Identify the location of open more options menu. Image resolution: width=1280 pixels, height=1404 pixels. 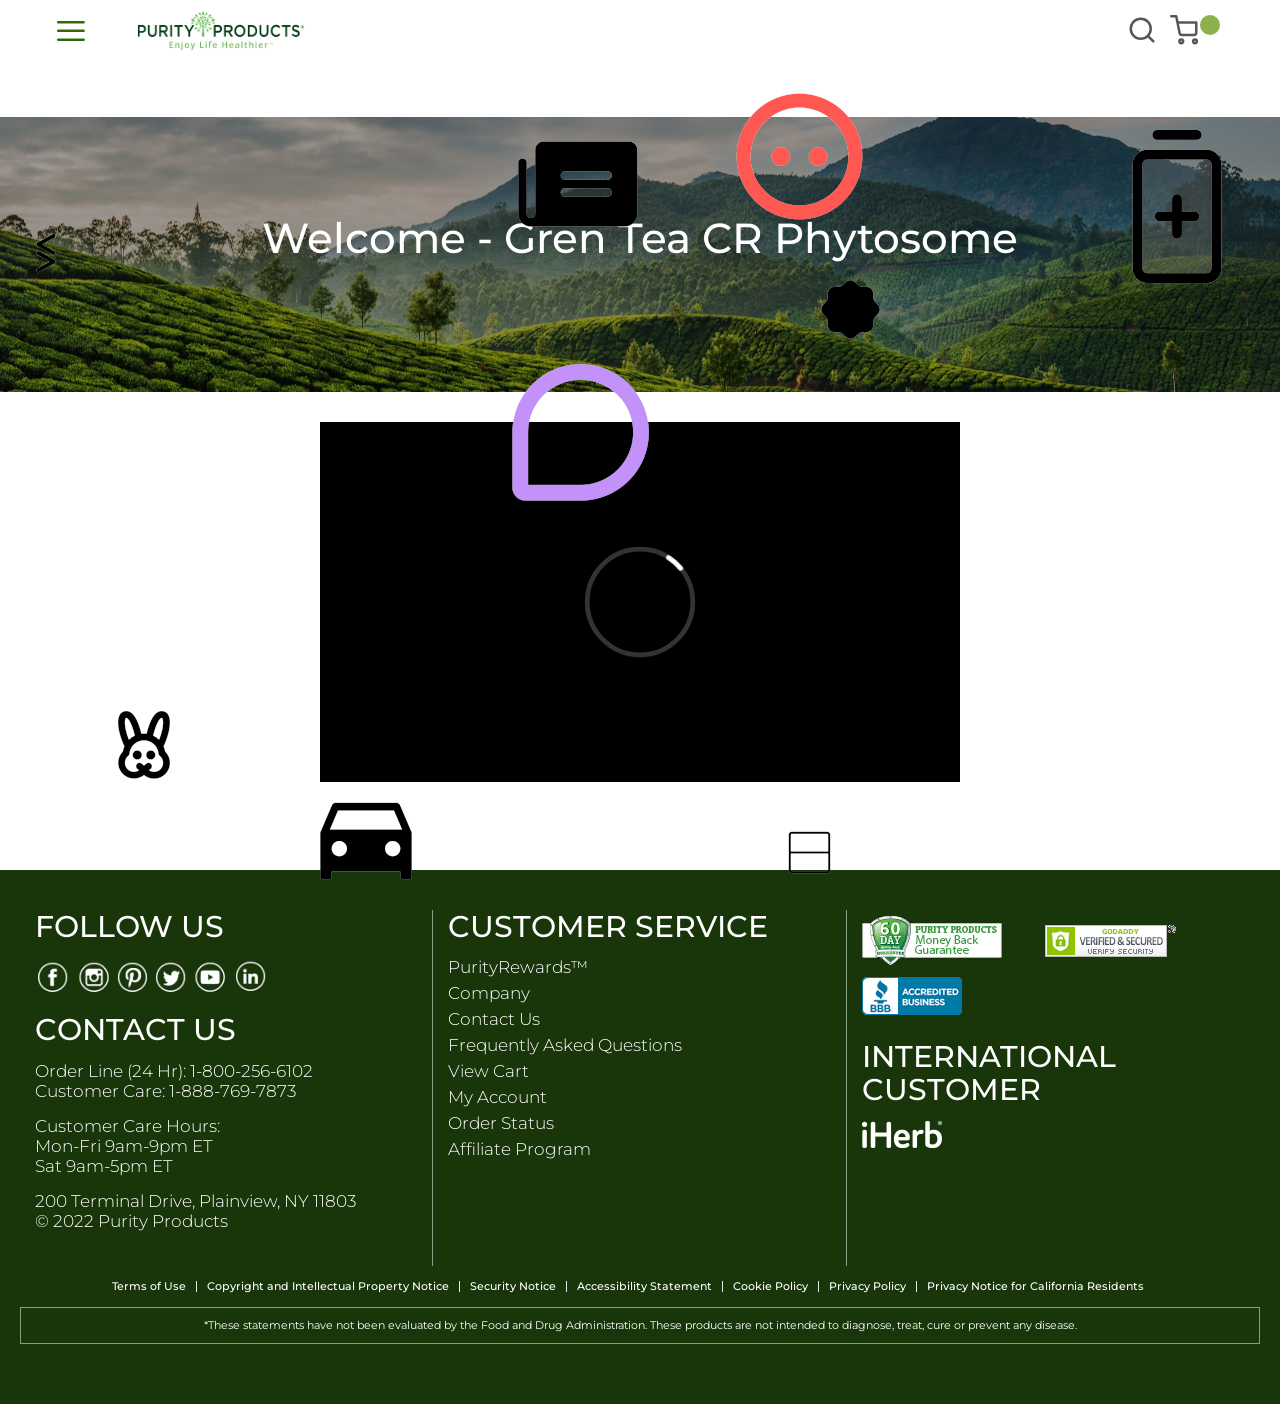
(799, 156).